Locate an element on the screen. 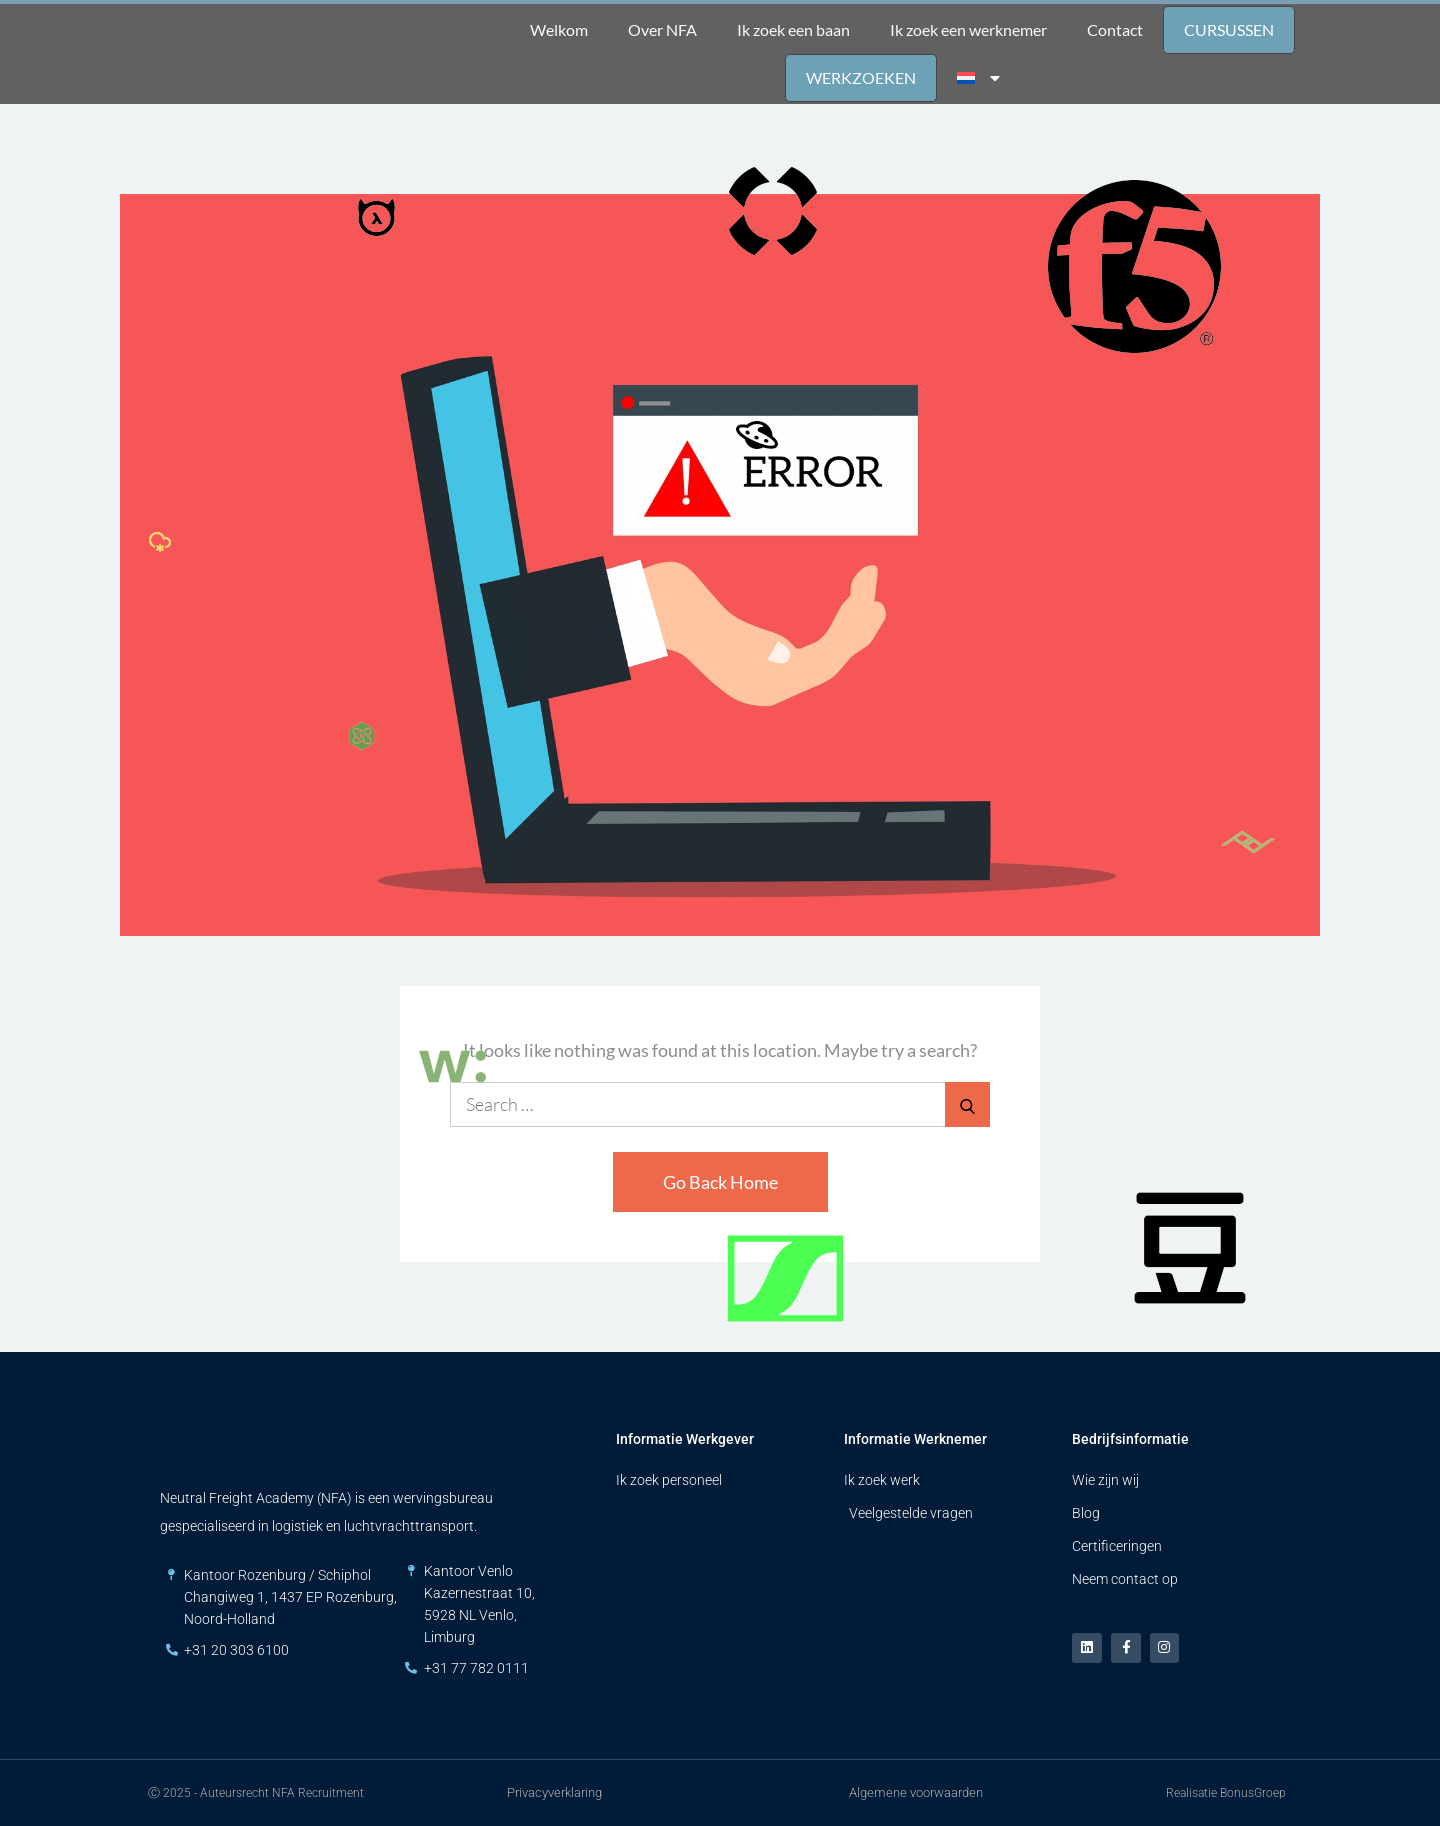  preact javascript library logo is located at coordinates (362, 736).